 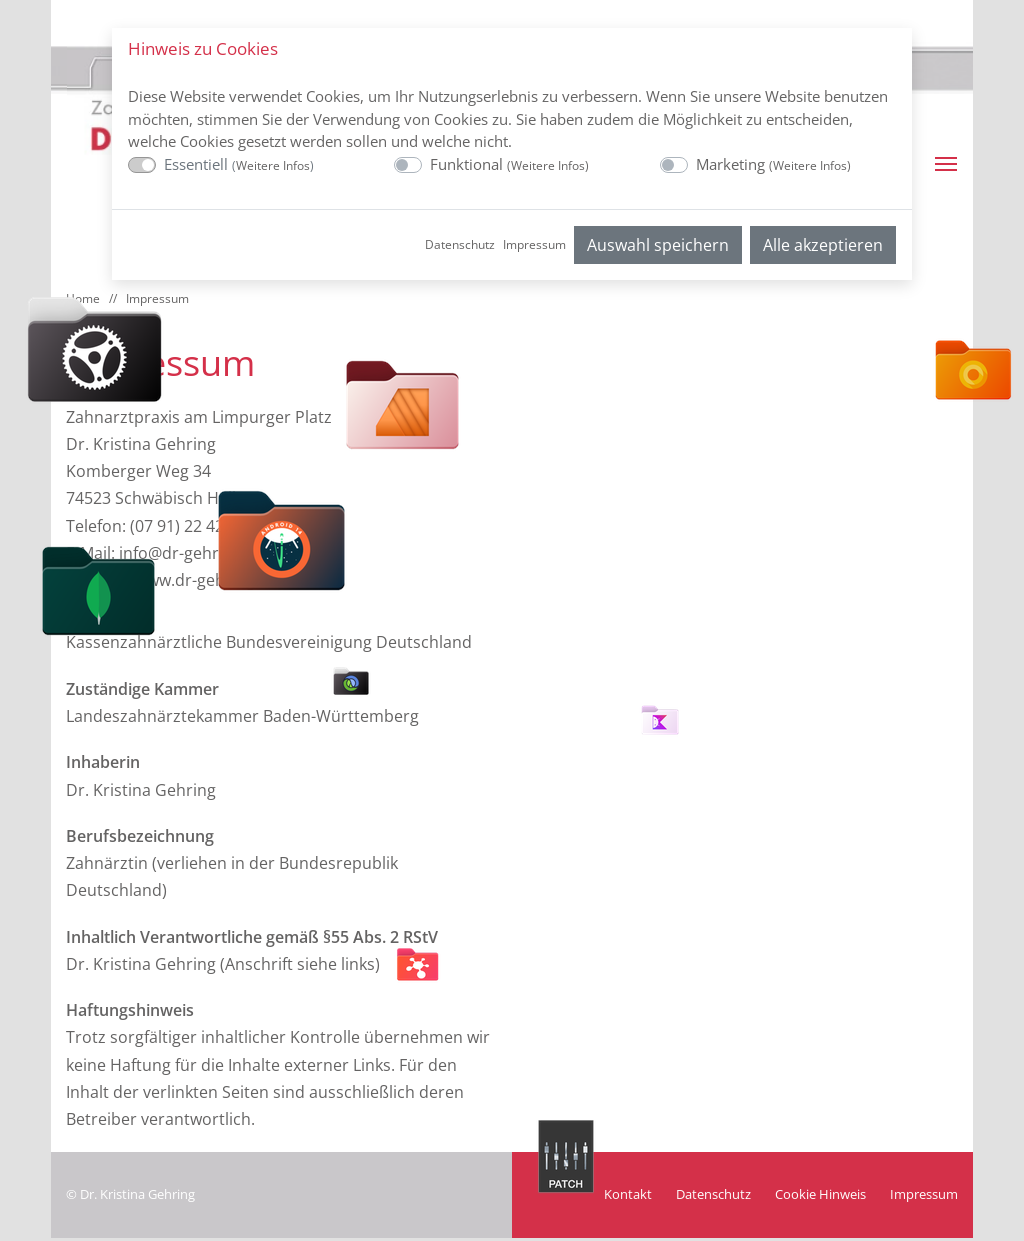 I want to click on open patch settings in GarageBand, so click(x=566, y=1158).